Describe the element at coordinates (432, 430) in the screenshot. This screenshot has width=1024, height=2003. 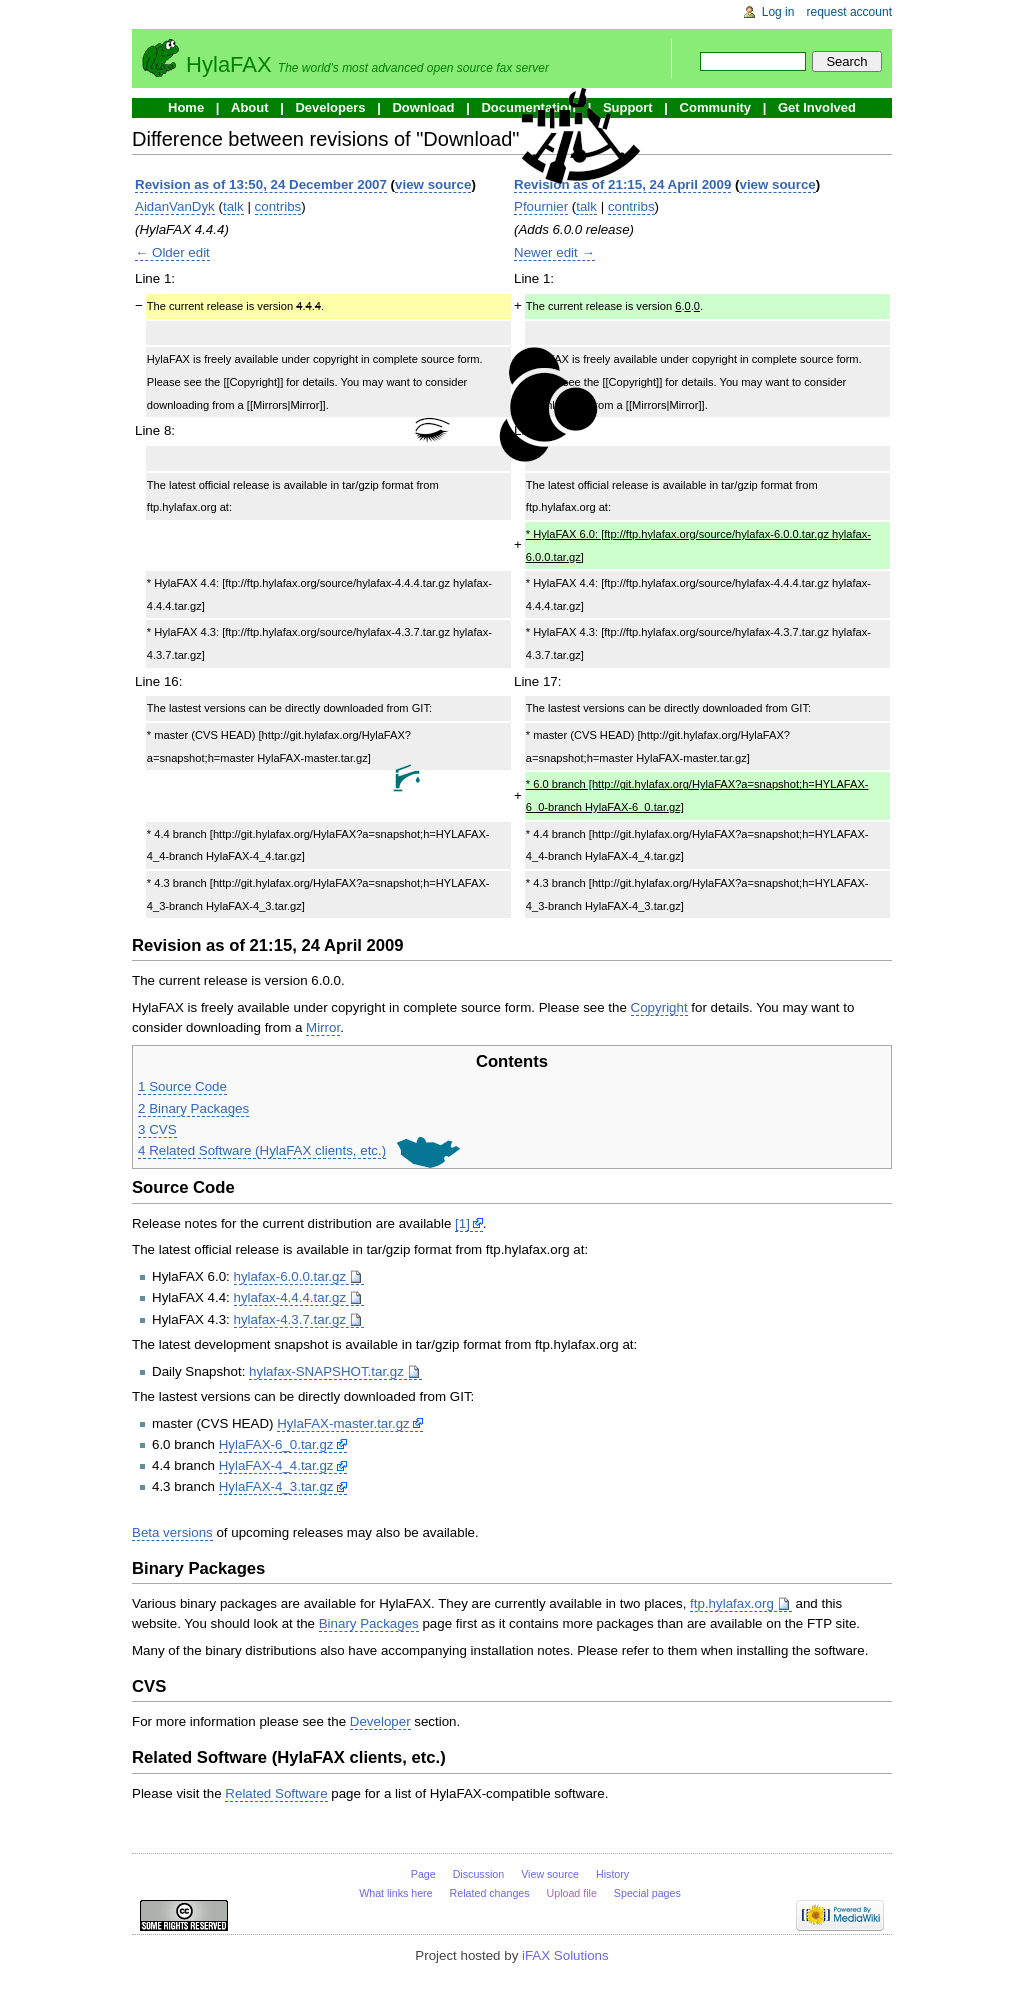
I see `access beauty or makeup settings` at that location.